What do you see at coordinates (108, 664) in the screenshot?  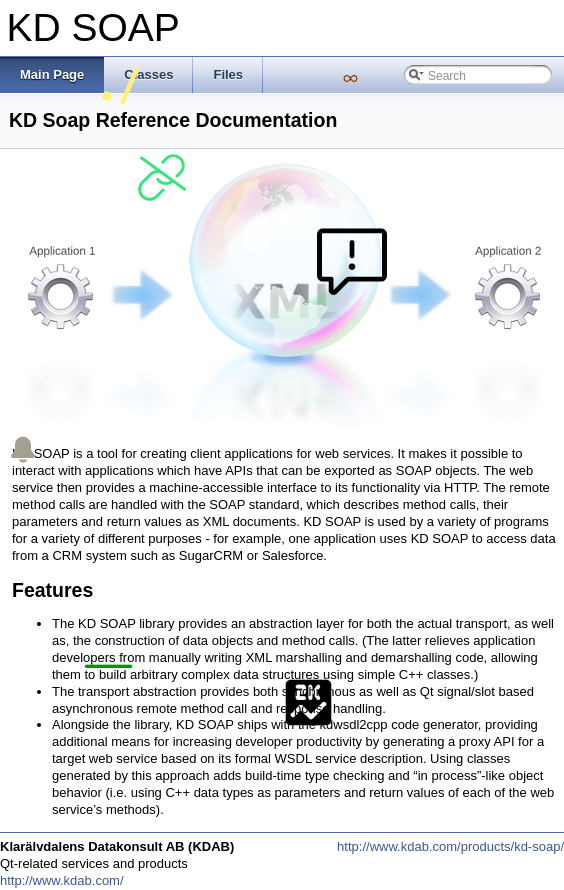 I see `insert a horizontal divider line` at bounding box center [108, 664].